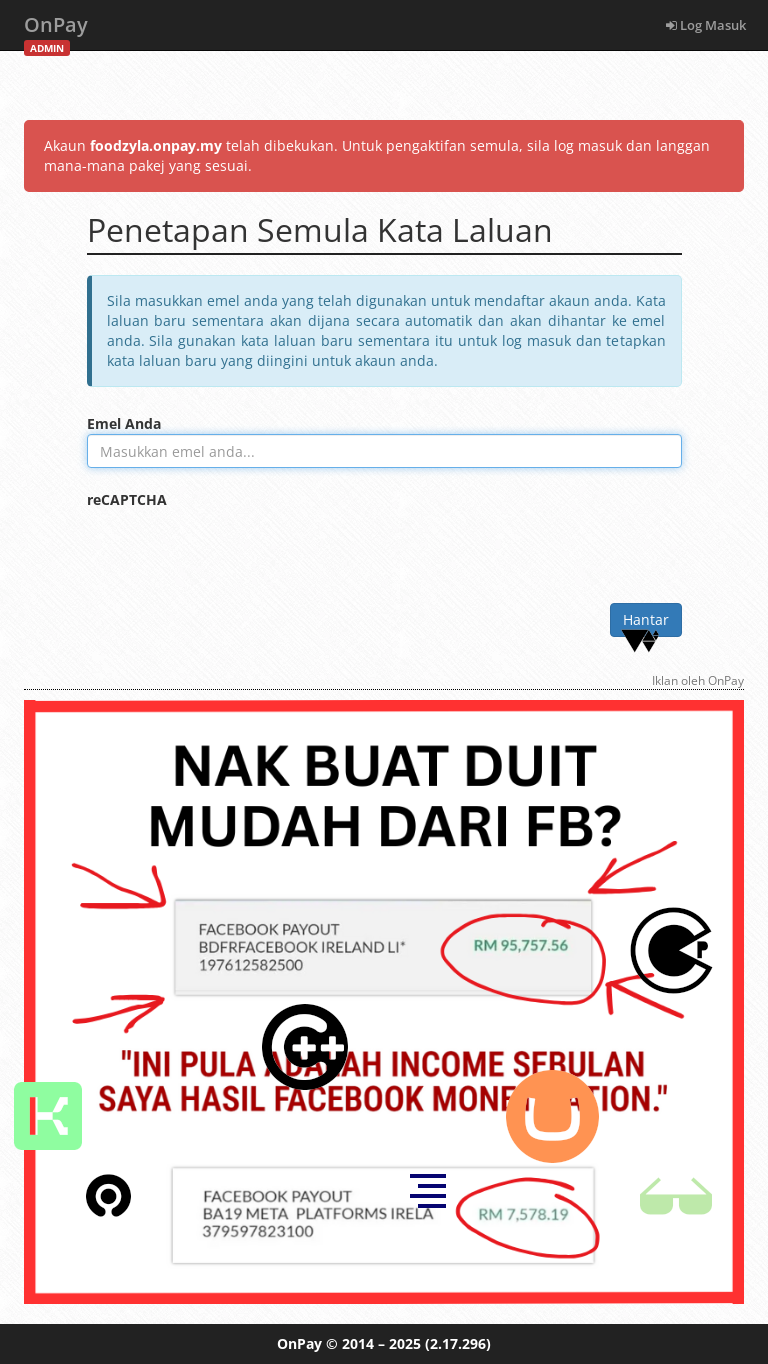 The width and height of the screenshot is (768, 1364). Describe the element at coordinates (552, 1116) in the screenshot. I see `umbraco content management system logo` at that location.